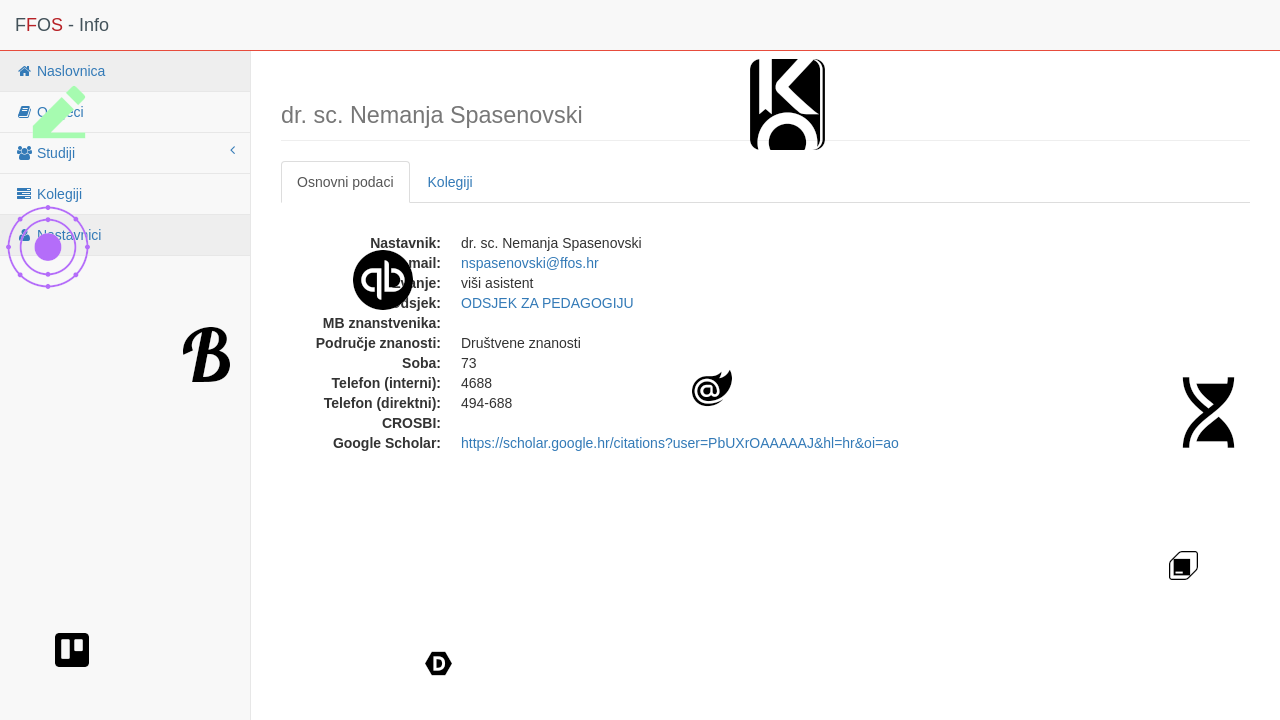 This screenshot has width=1280, height=720. Describe the element at coordinates (72, 650) in the screenshot. I see `open trello app` at that location.